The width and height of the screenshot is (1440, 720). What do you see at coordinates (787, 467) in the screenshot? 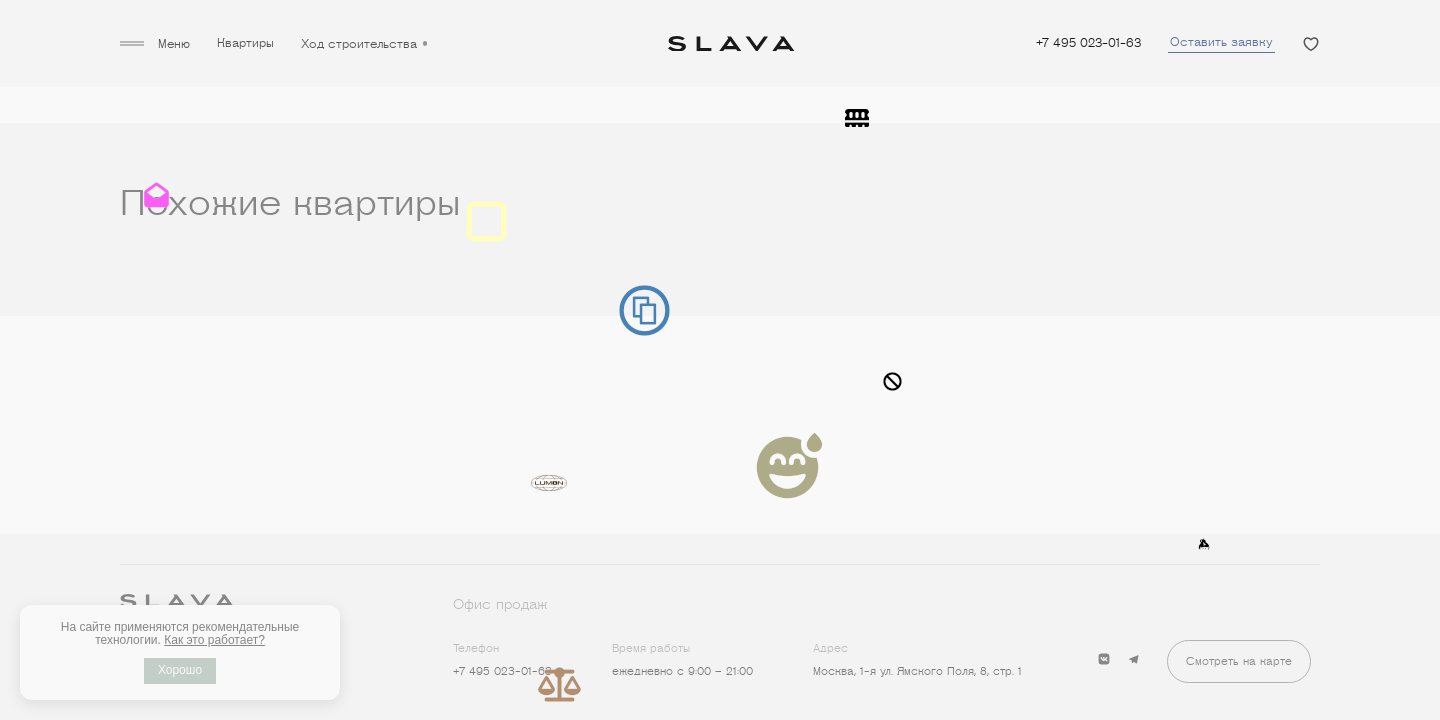
I see `react with nervous or awkward laughter` at bounding box center [787, 467].